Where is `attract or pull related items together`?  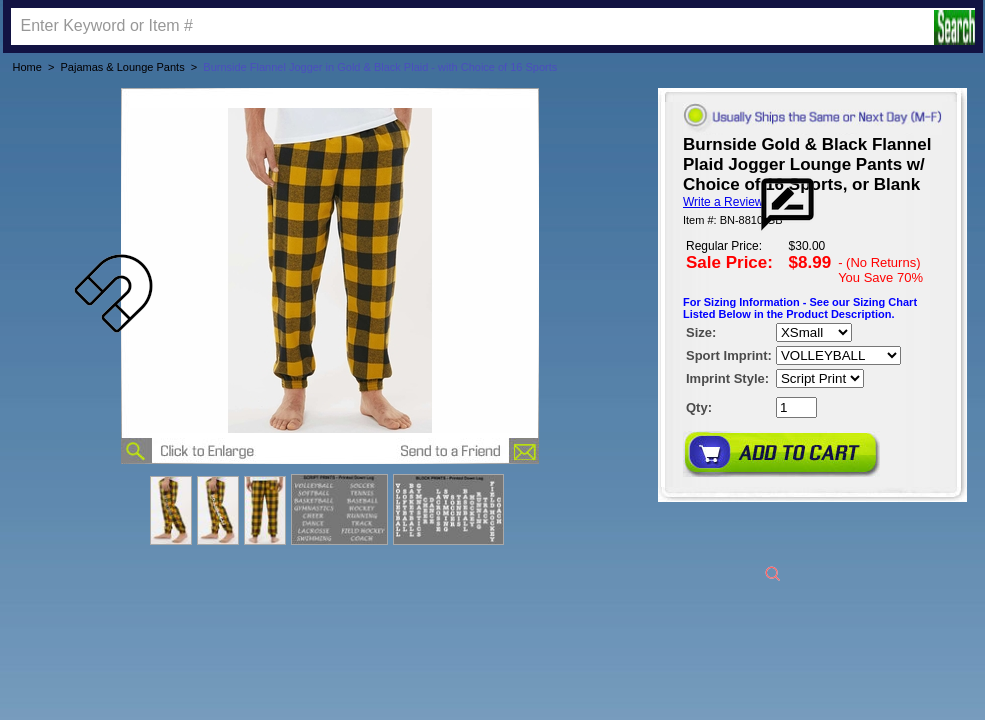
attract or pull related items together is located at coordinates (115, 292).